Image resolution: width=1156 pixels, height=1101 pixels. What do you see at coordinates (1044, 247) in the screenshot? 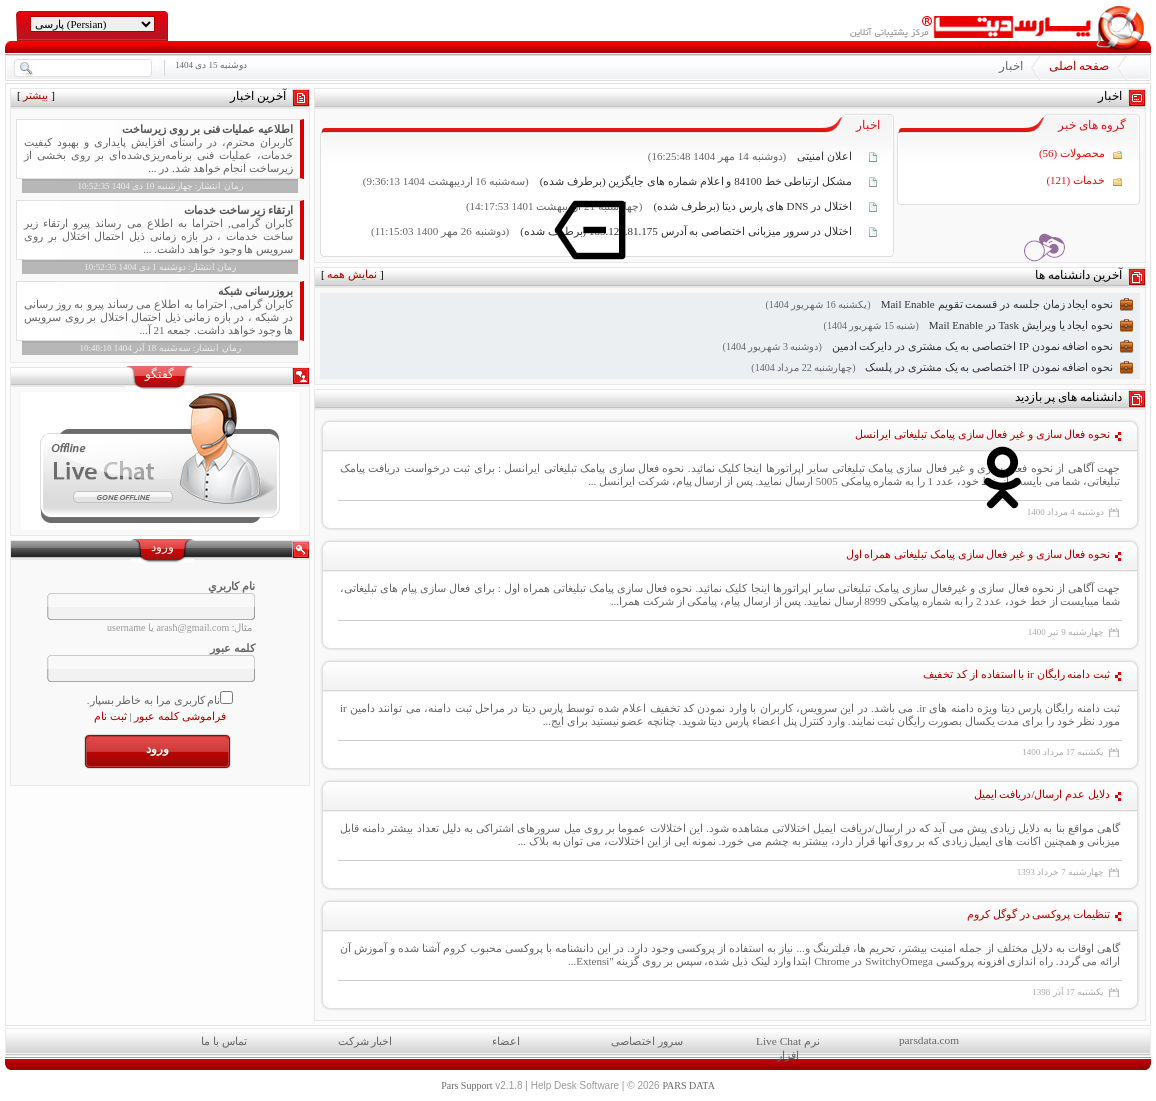
I see `open the Crew United platform` at bounding box center [1044, 247].